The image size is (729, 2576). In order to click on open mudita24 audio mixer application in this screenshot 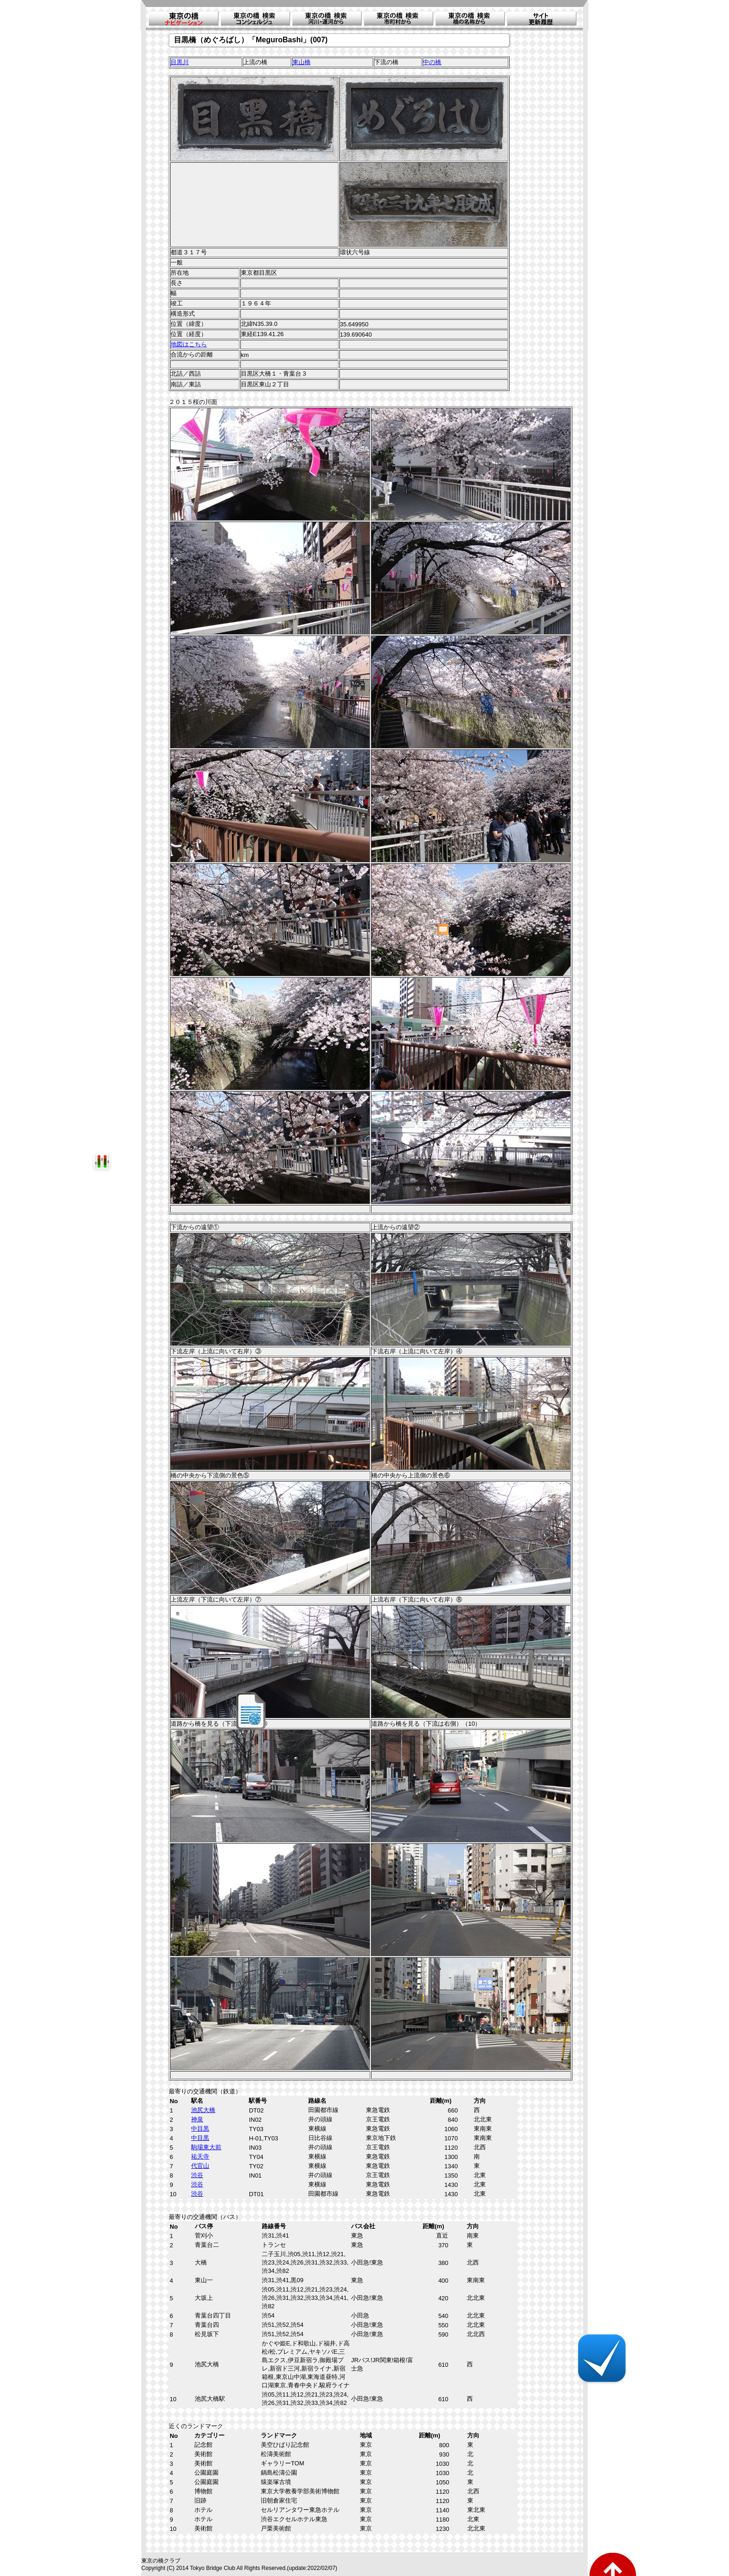, I will do `click(102, 1161)`.